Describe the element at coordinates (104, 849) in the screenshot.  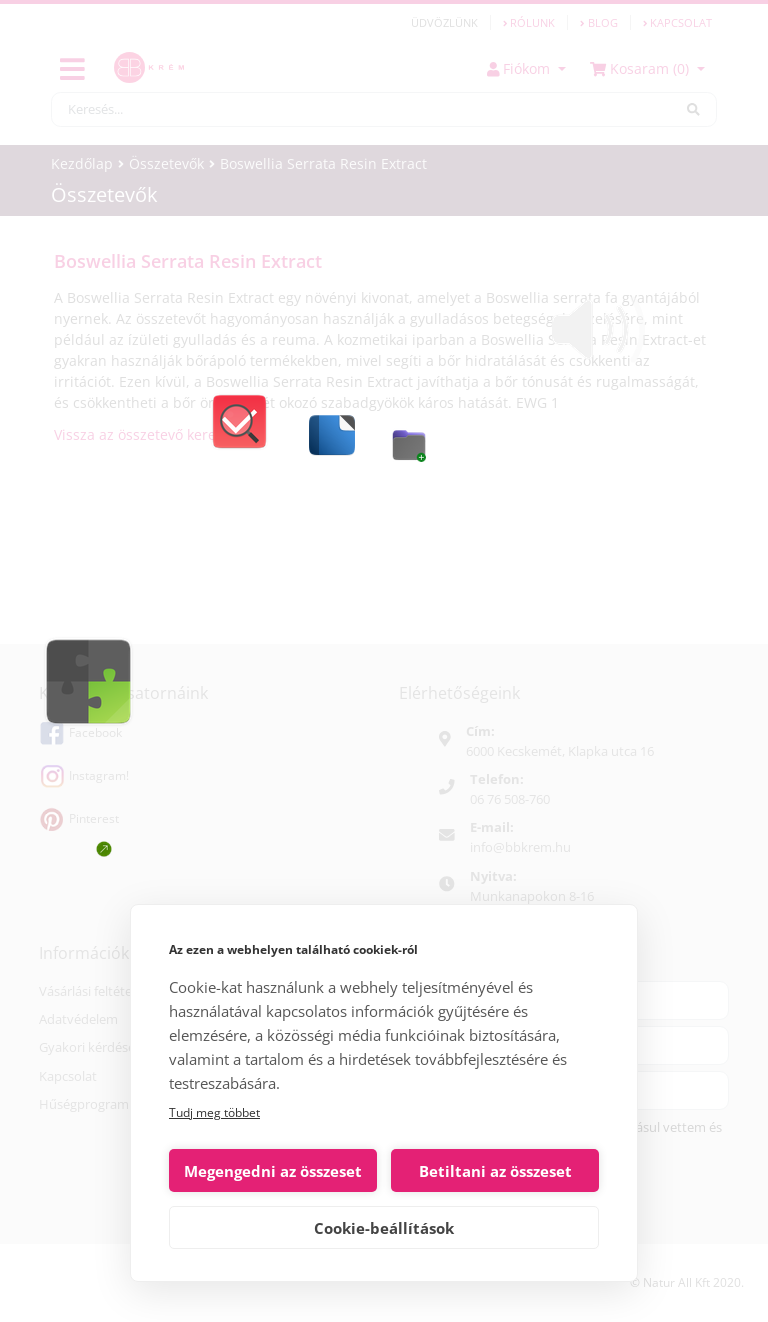
I see `indicates a symbolic link or shortcut to another file` at that location.